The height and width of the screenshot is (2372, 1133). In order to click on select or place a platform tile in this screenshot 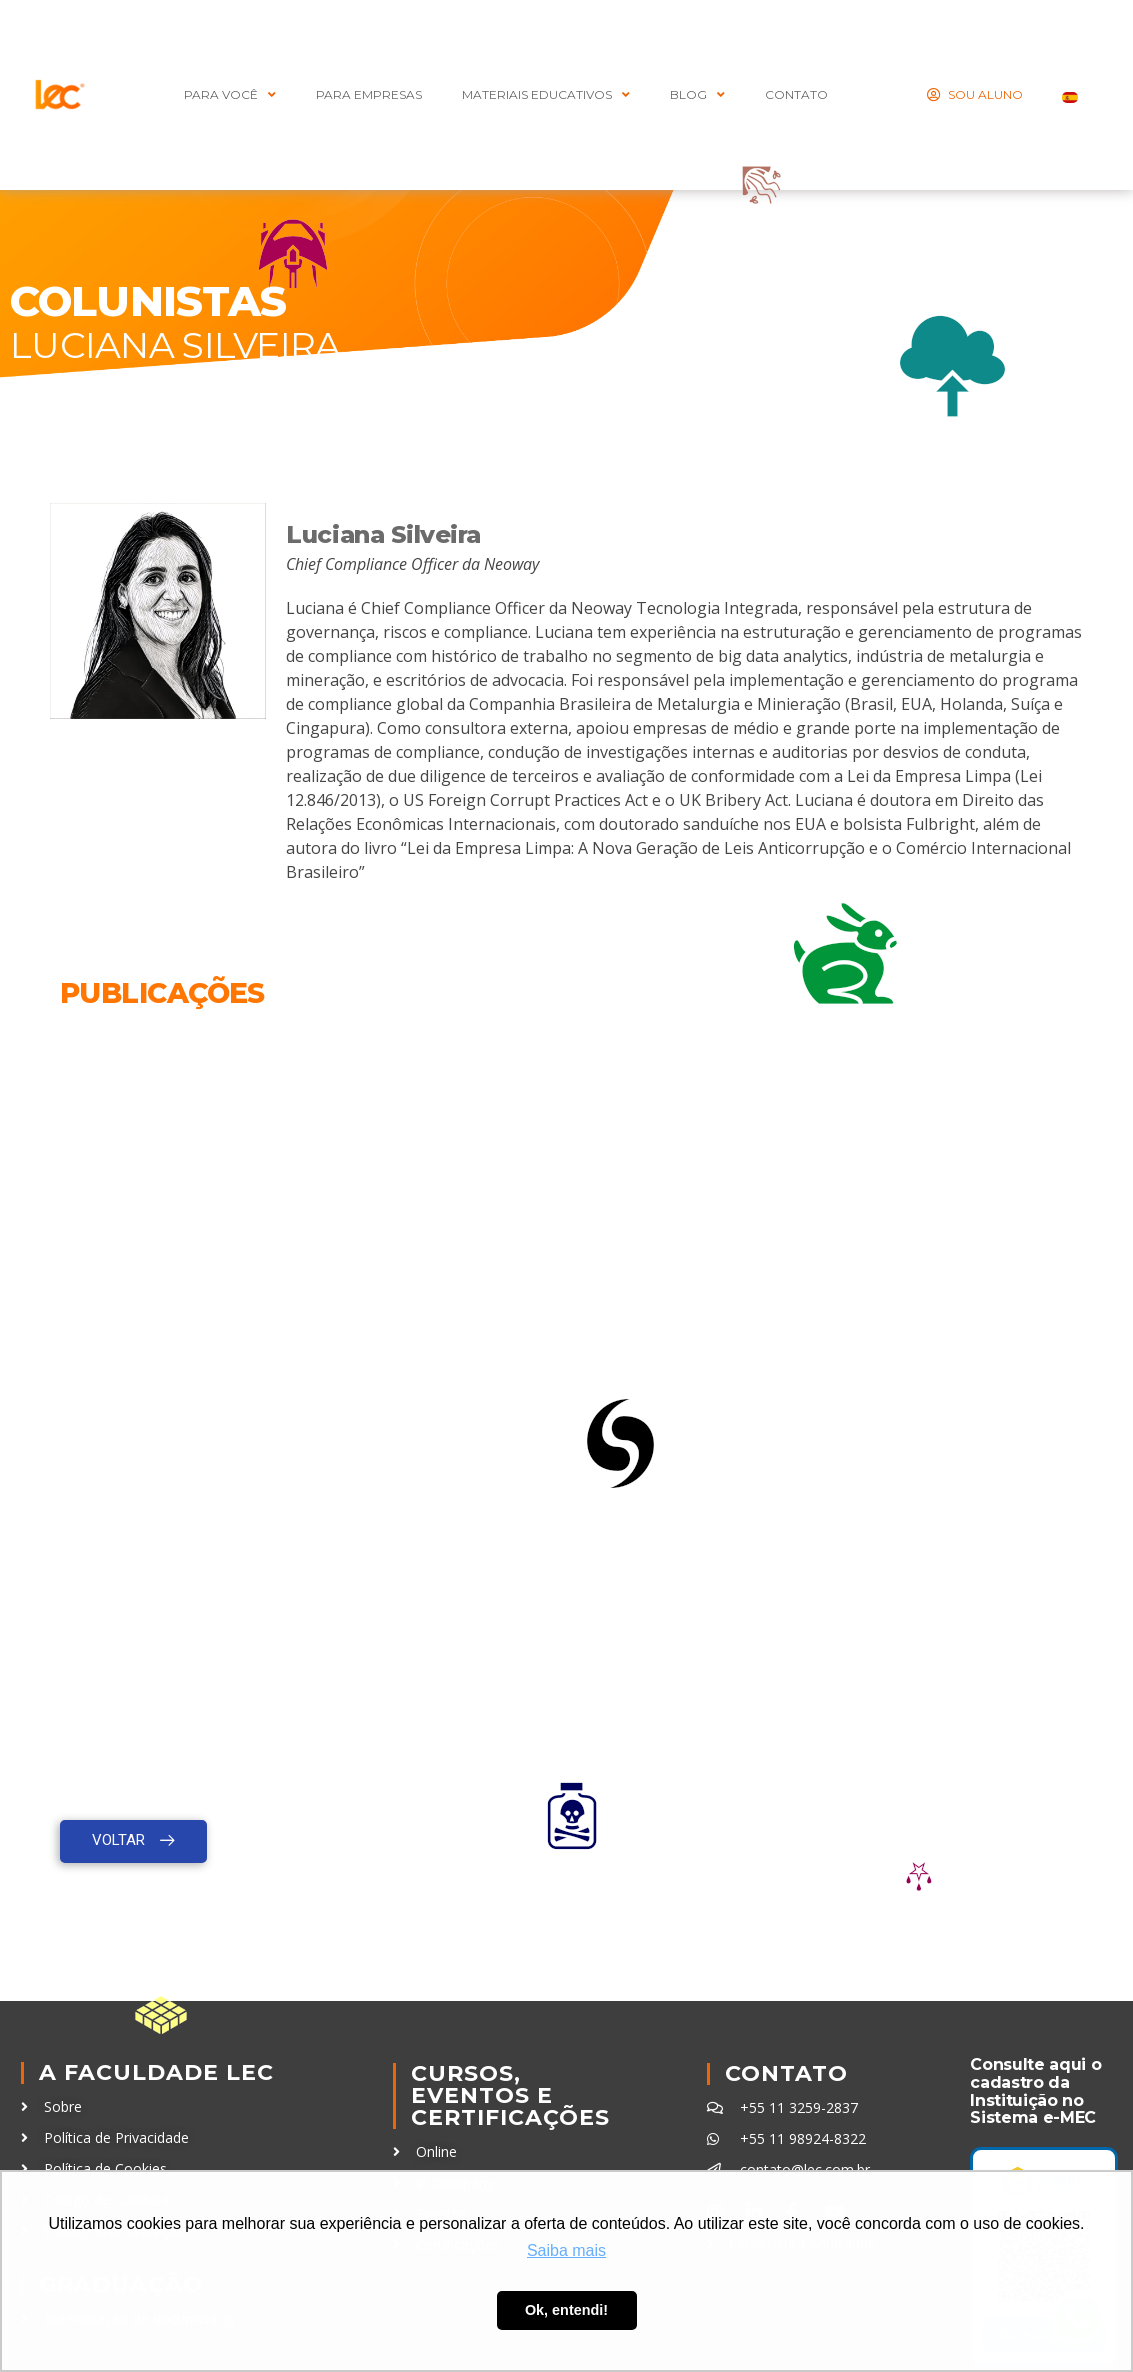, I will do `click(161, 2015)`.